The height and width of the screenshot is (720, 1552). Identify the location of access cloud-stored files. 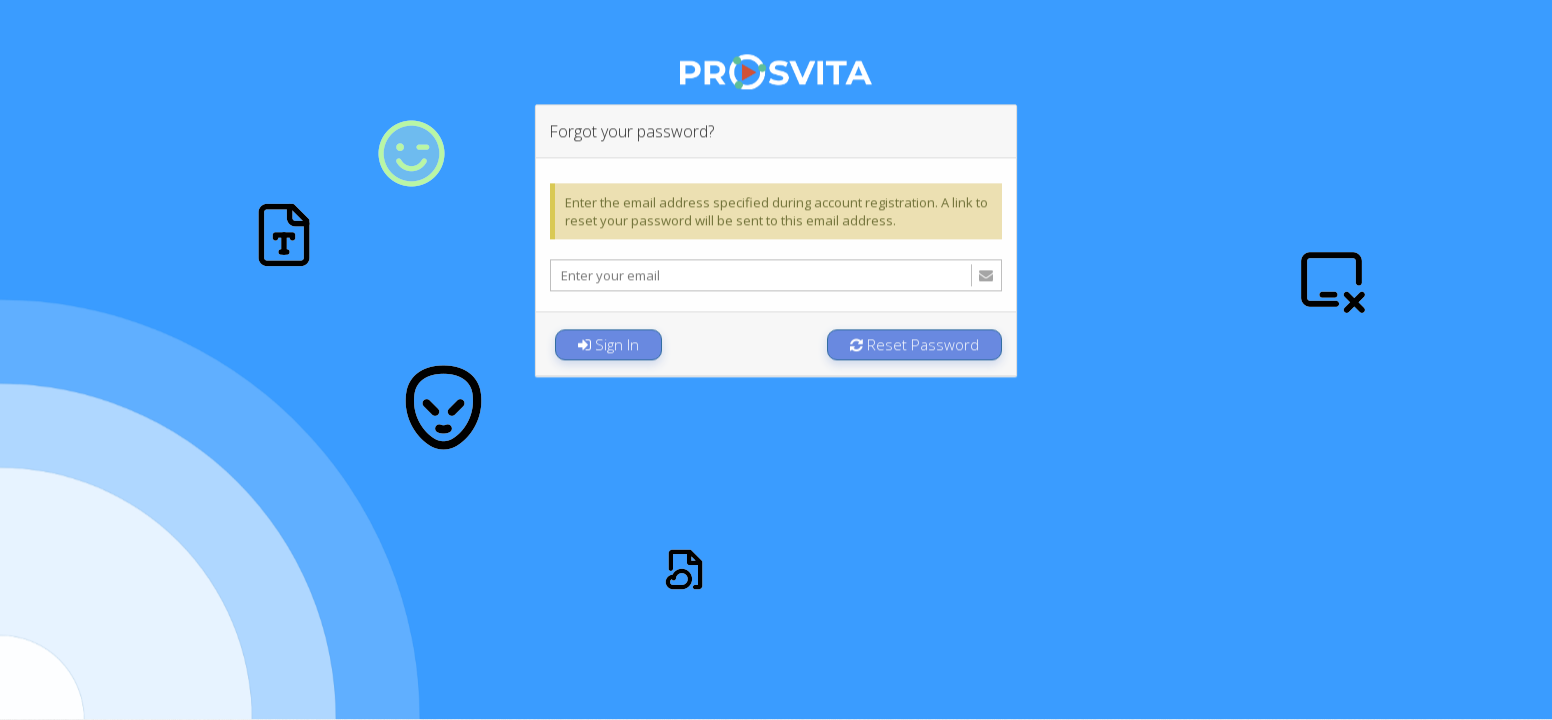
(685, 569).